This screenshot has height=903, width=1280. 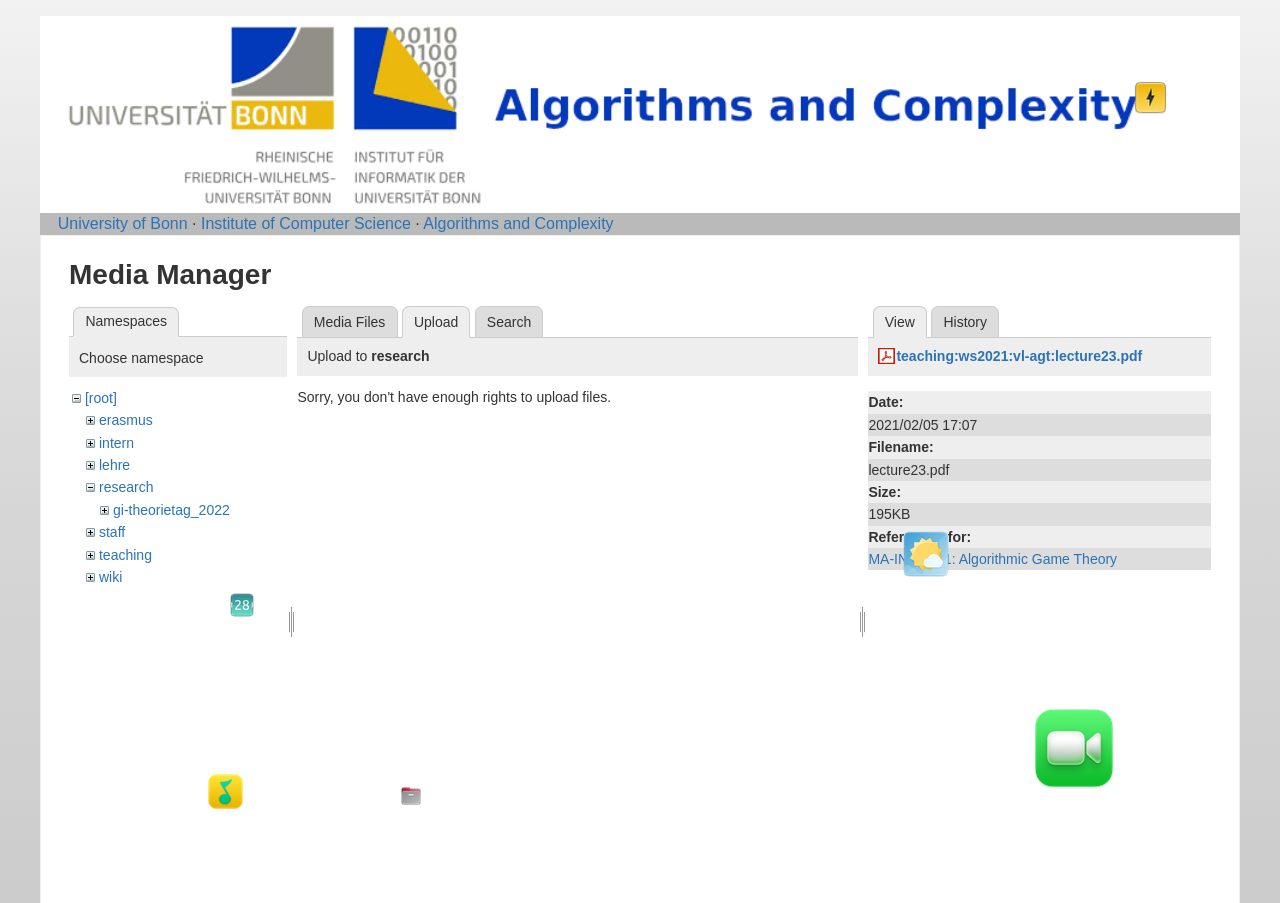 I want to click on open FaceTime to start a video call, so click(x=1074, y=748).